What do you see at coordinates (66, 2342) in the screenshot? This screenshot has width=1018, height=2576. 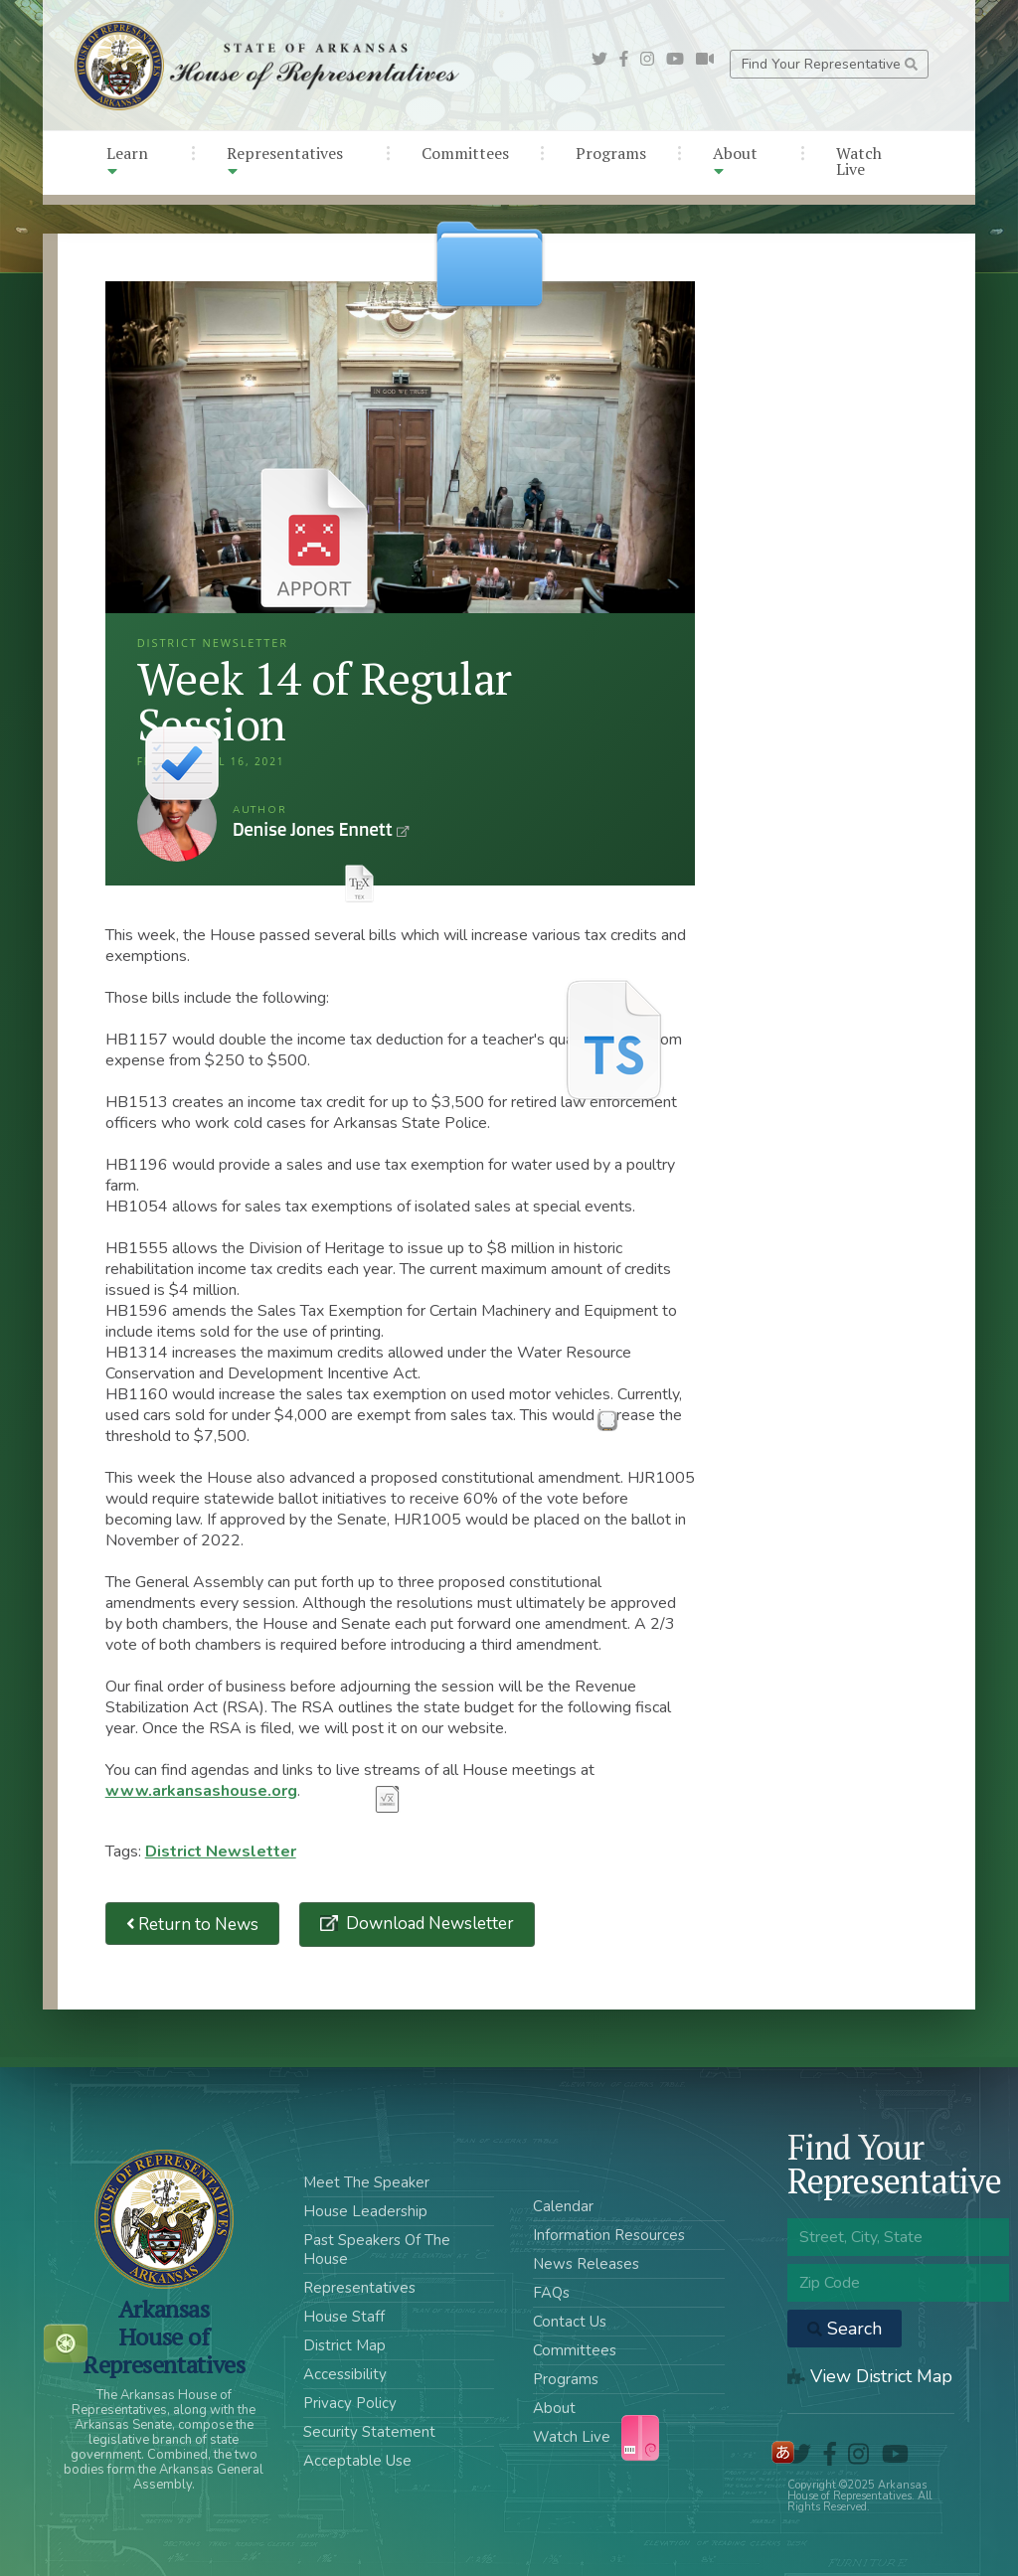 I see `access the desktop folder` at bounding box center [66, 2342].